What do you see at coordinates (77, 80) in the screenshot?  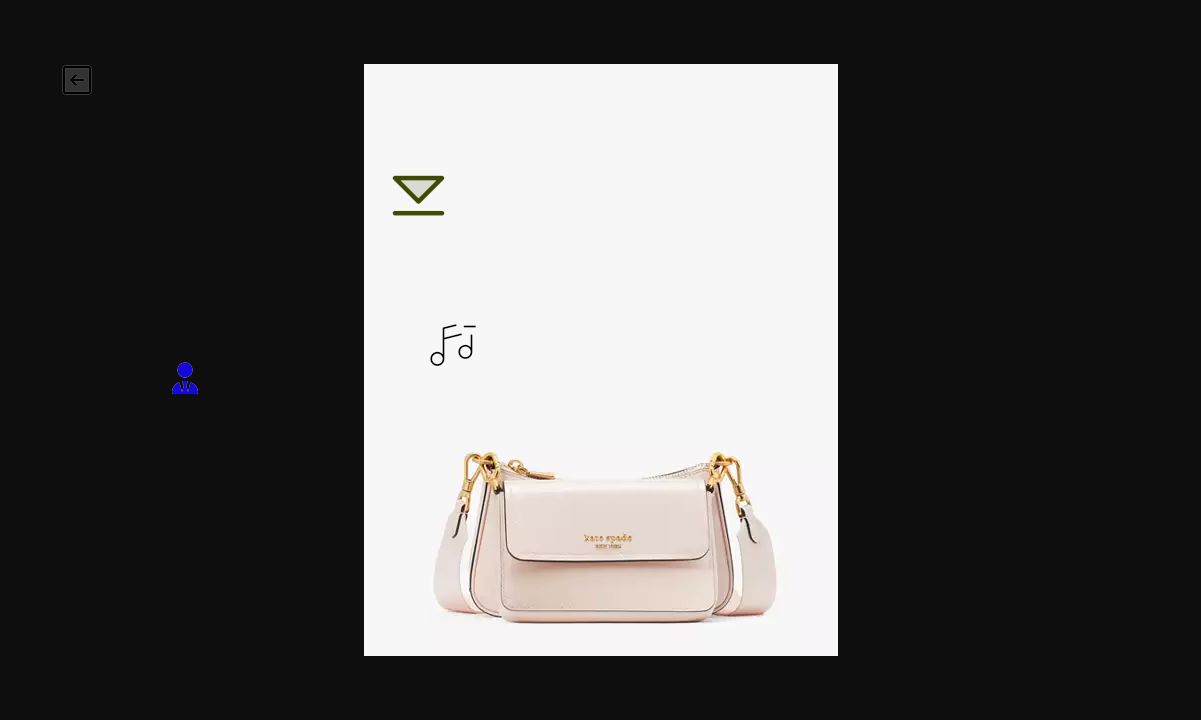 I see `go back to the previous screen` at bounding box center [77, 80].